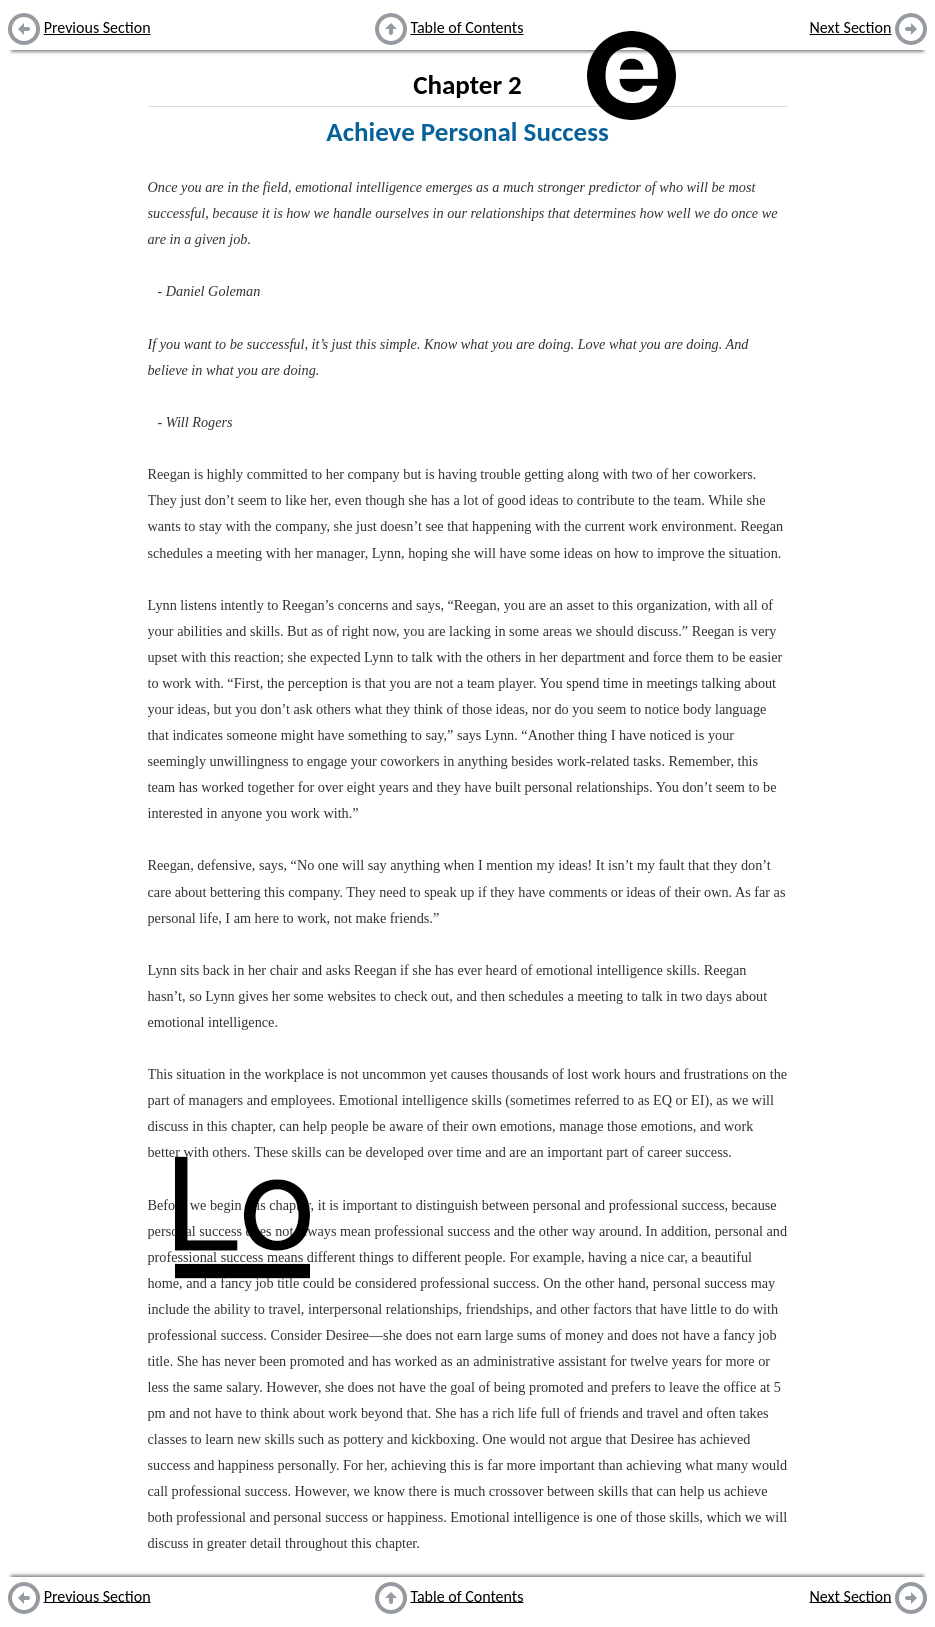  Describe the element at coordinates (631, 75) in the screenshot. I see `Embarcadero Technologies company logo` at that location.